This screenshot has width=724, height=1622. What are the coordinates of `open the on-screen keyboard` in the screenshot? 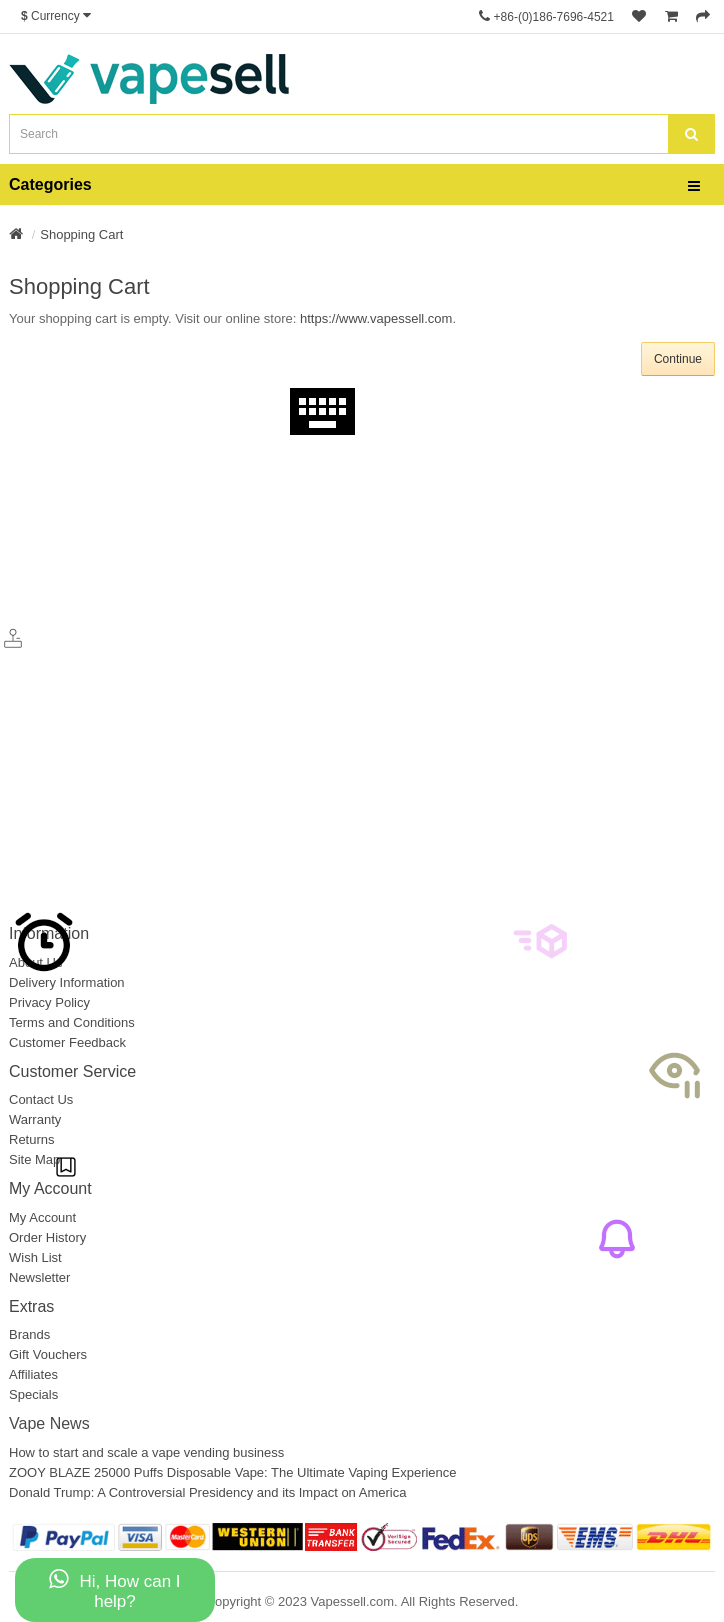 It's located at (322, 411).